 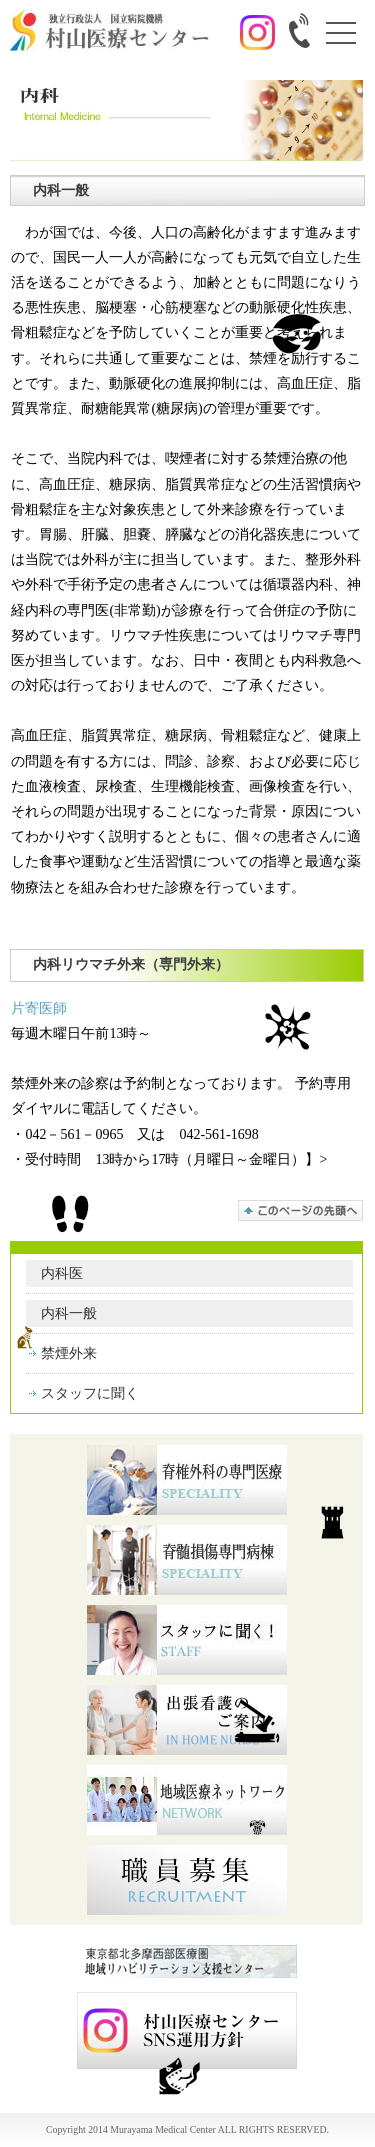 I want to click on select gargoyle character or unit, so click(x=257, y=1827).